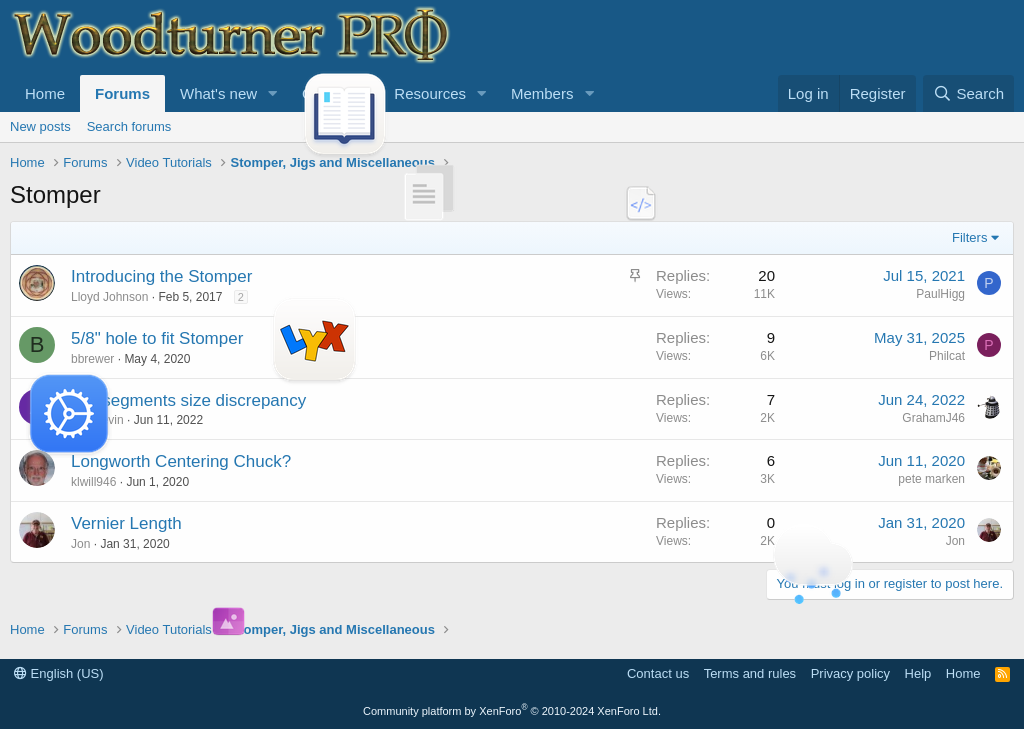 Image resolution: width=1024 pixels, height=729 pixels. I want to click on open LyX document processor, so click(314, 339).